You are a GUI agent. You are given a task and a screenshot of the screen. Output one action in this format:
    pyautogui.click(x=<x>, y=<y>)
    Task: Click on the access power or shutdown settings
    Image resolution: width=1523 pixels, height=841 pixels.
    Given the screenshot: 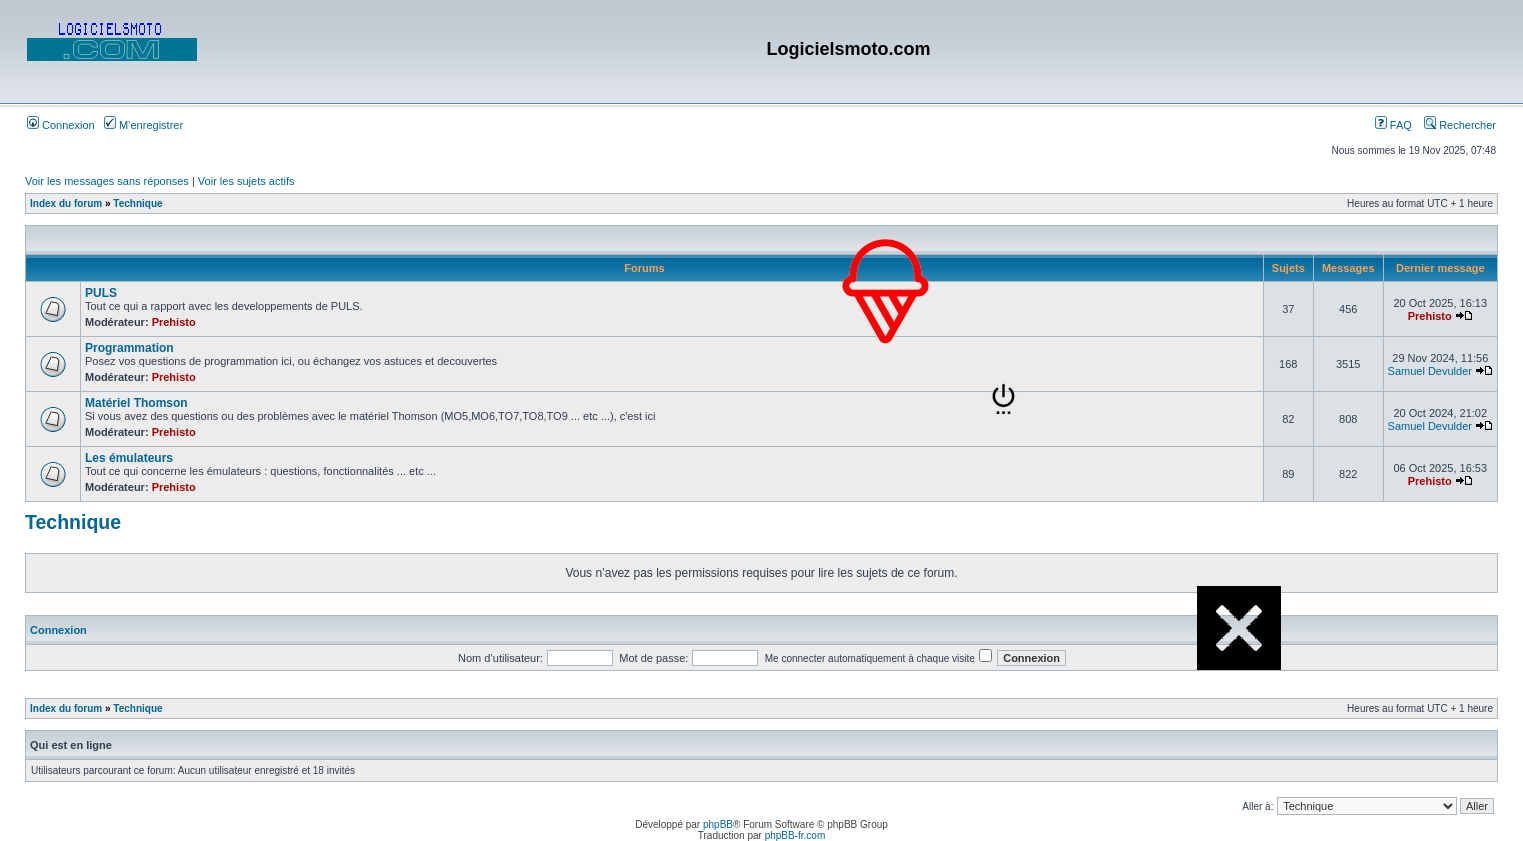 What is the action you would take?
    pyautogui.click(x=1003, y=397)
    